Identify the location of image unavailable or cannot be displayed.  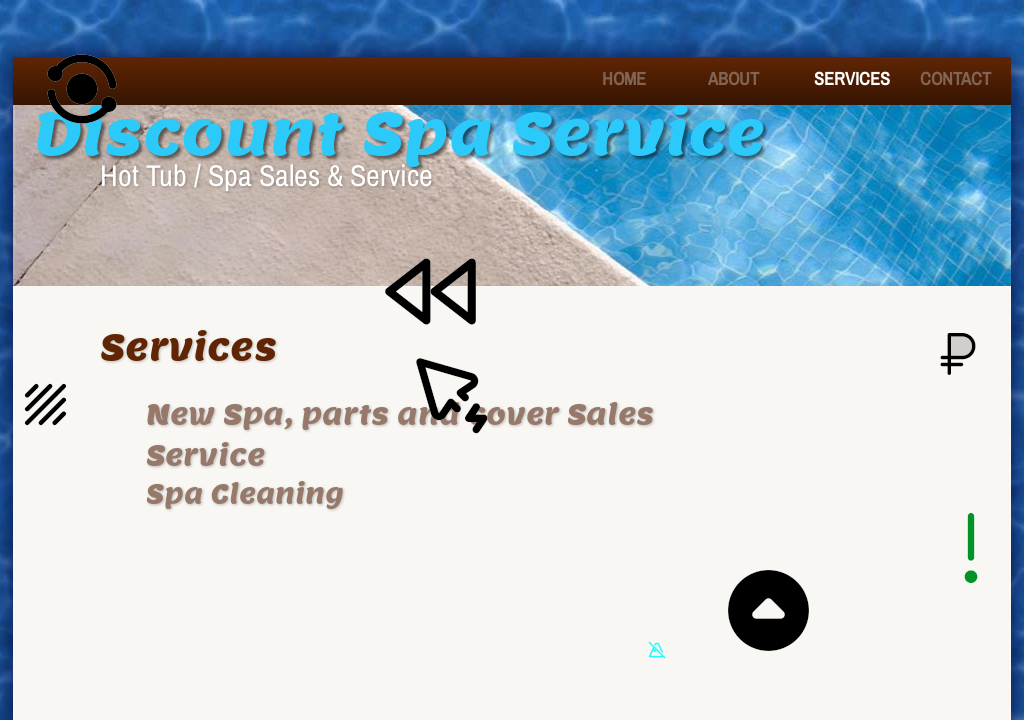
(657, 650).